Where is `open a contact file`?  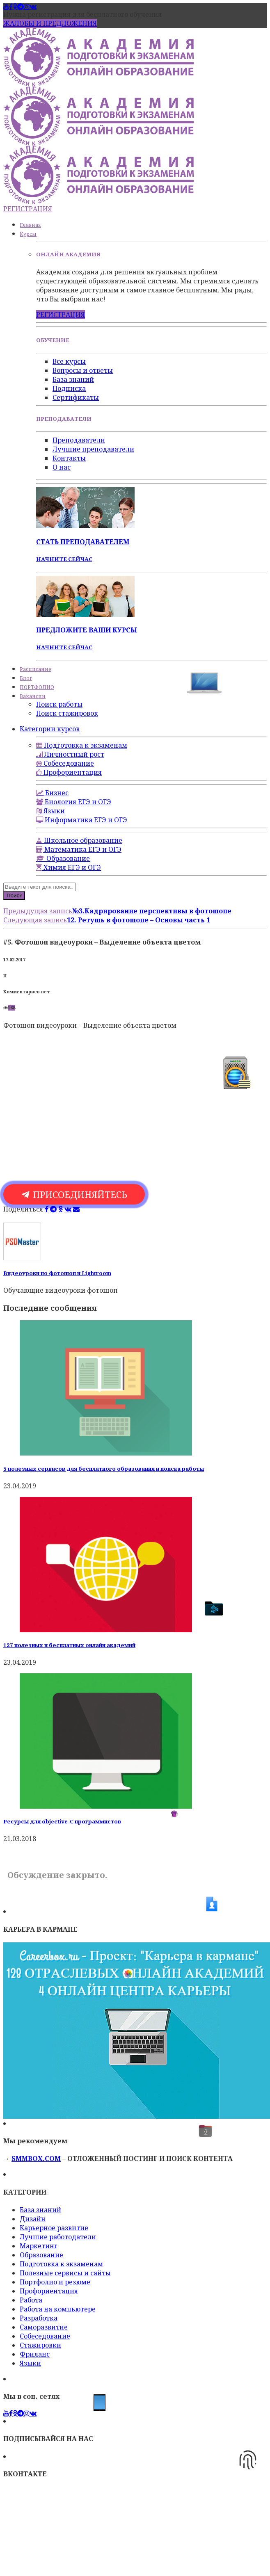 open a contact file is located at coordinates (212, 1904).